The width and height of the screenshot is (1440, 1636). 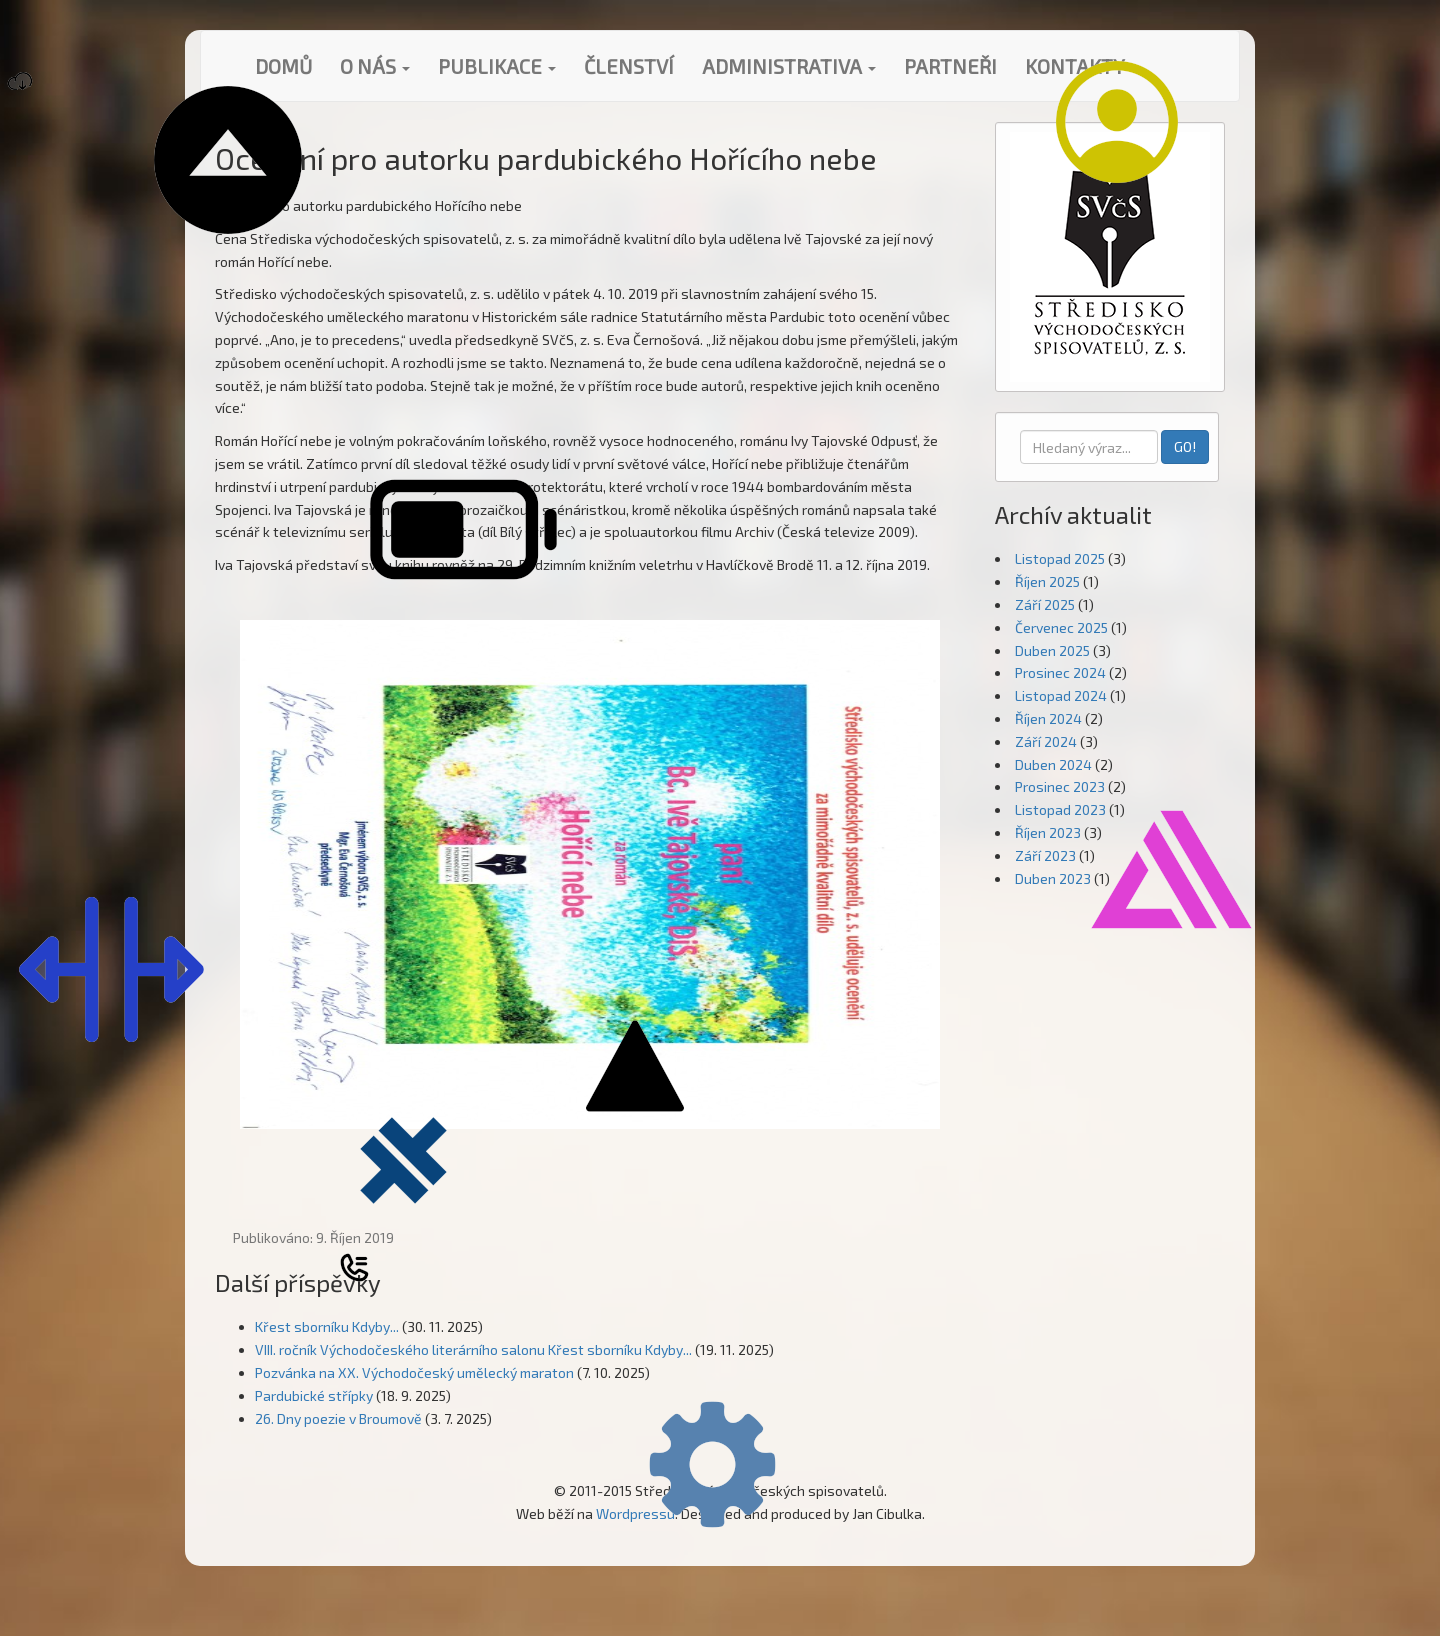 I want to click on indicates a warning or alert status, so click(x=635, y=1066).